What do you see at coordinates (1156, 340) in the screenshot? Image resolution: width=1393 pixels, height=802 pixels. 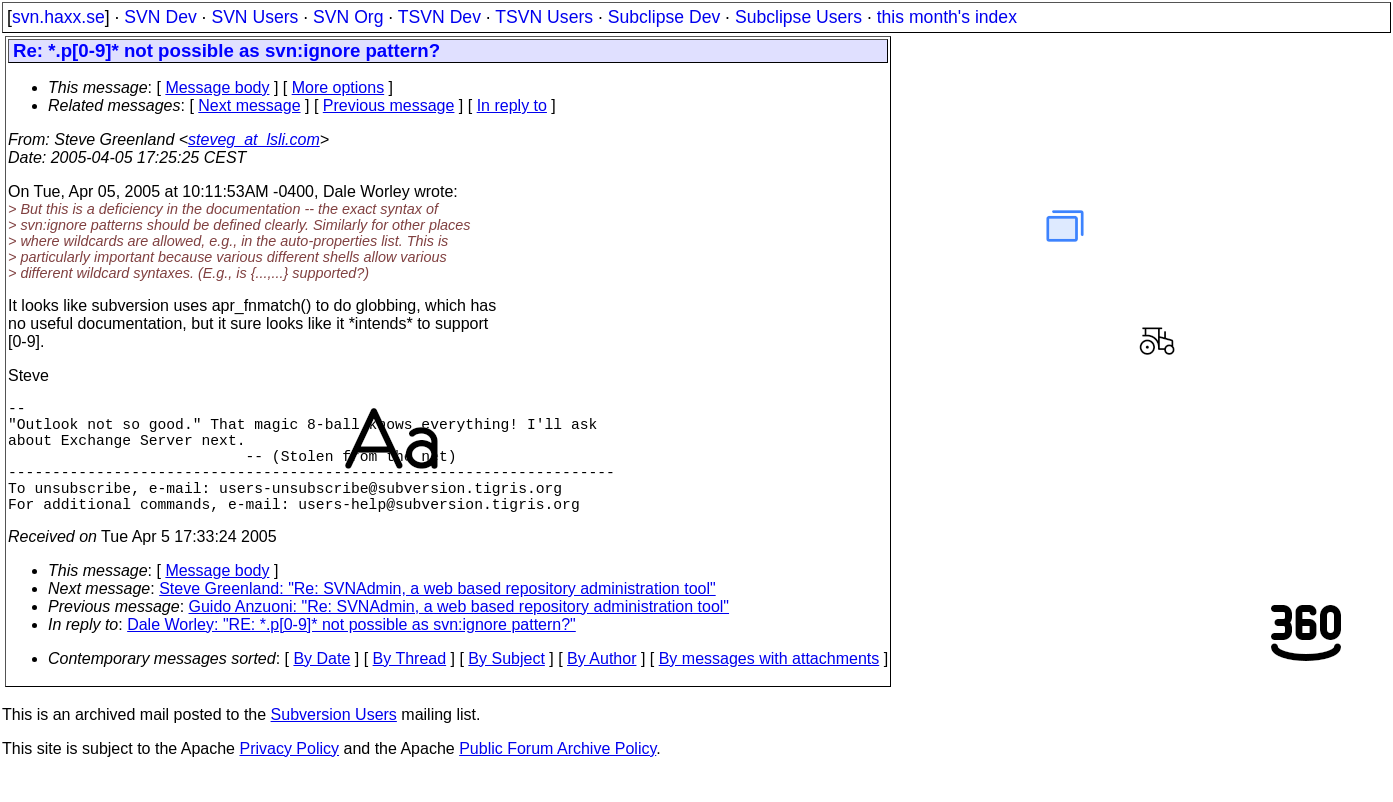 I see `access farming or agricultural features` at bounding box center [1156, 340].